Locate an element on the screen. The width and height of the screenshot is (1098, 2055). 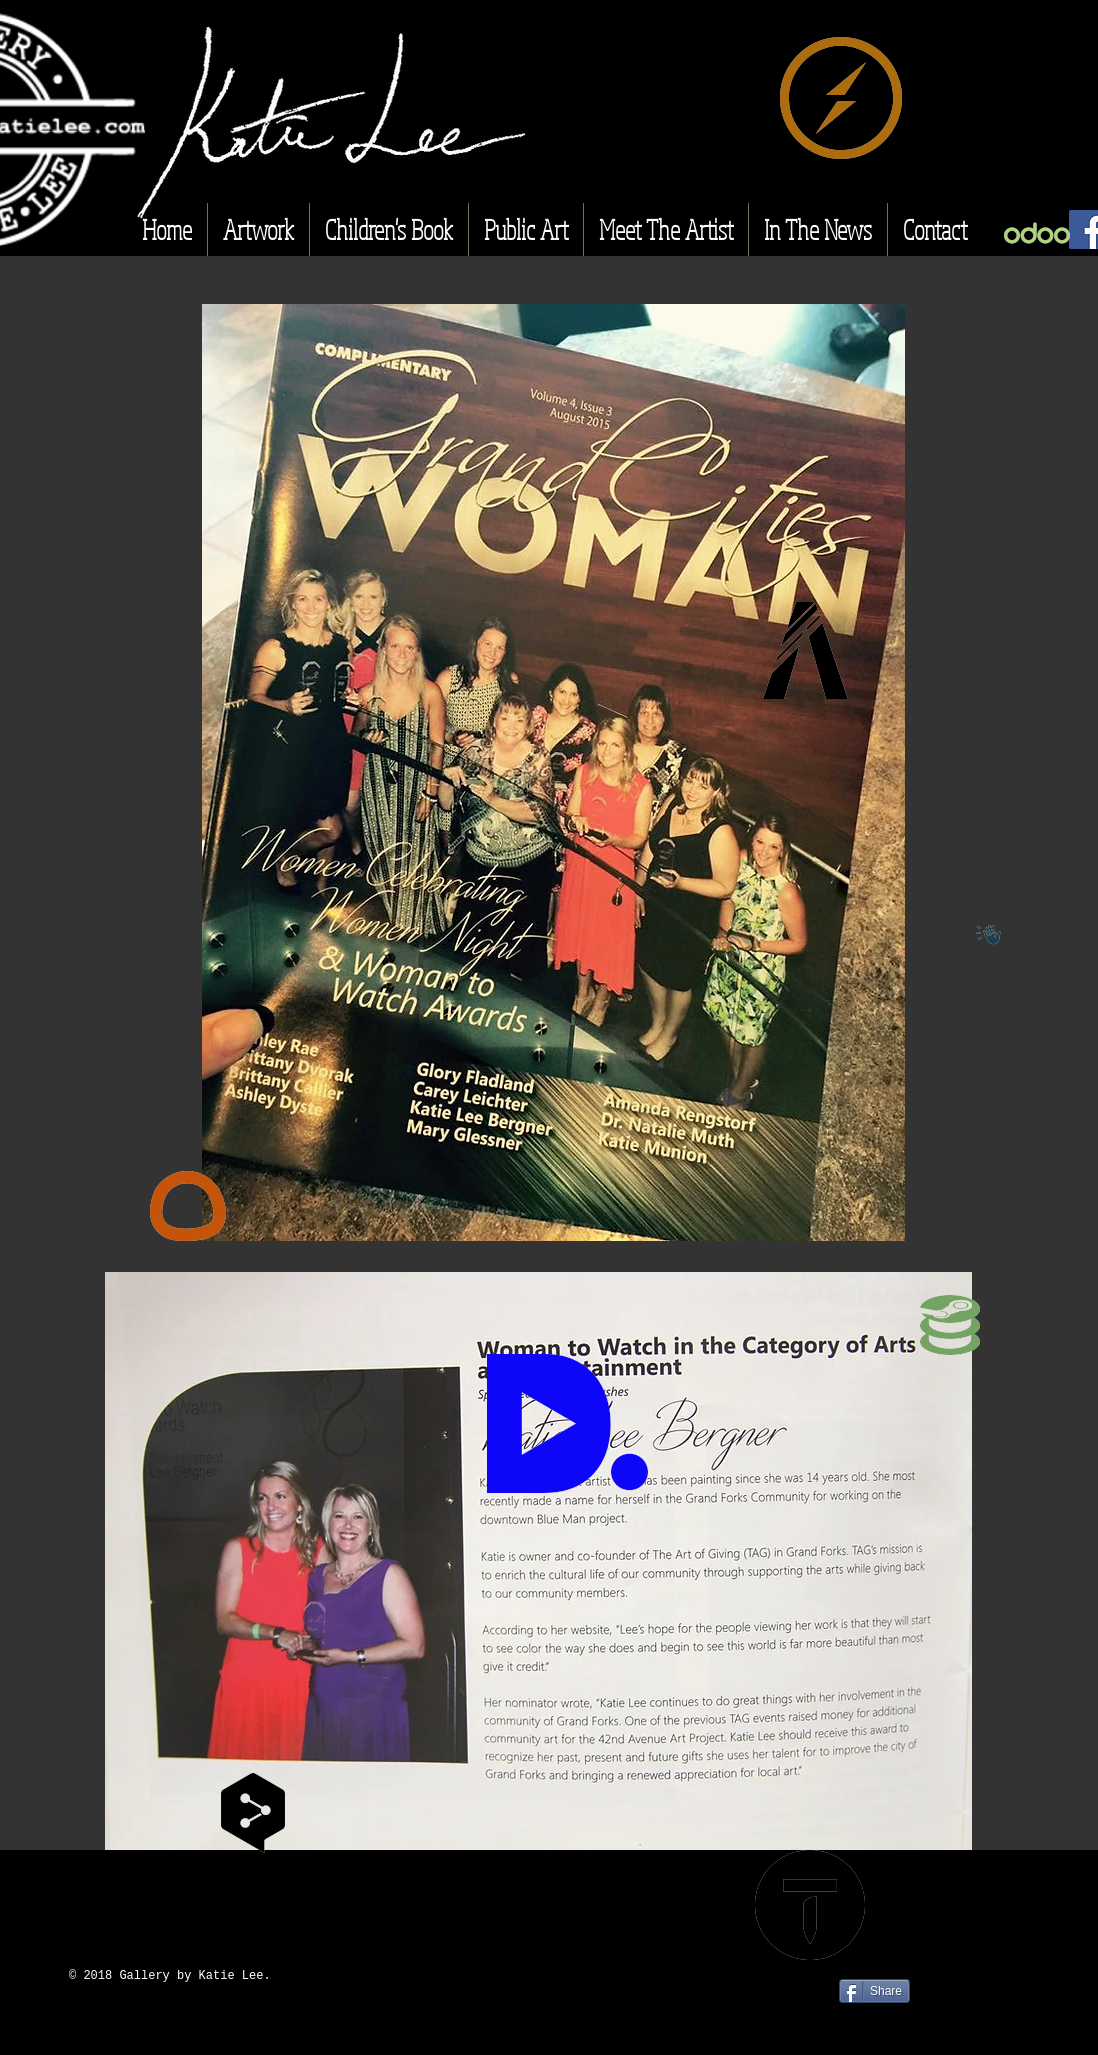
open DeepL translator is located at coordinates (253, 1813).